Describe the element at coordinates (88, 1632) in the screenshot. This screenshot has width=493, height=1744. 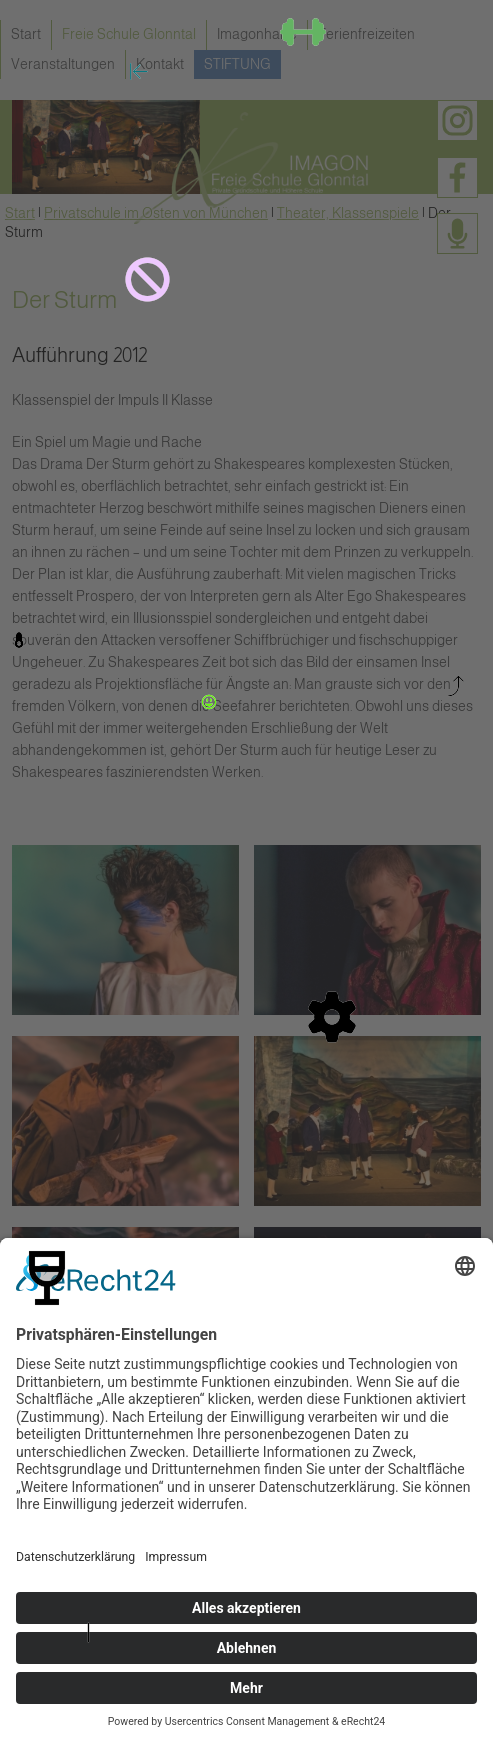
I see `vertical divider or separator between UI elements` at that location.